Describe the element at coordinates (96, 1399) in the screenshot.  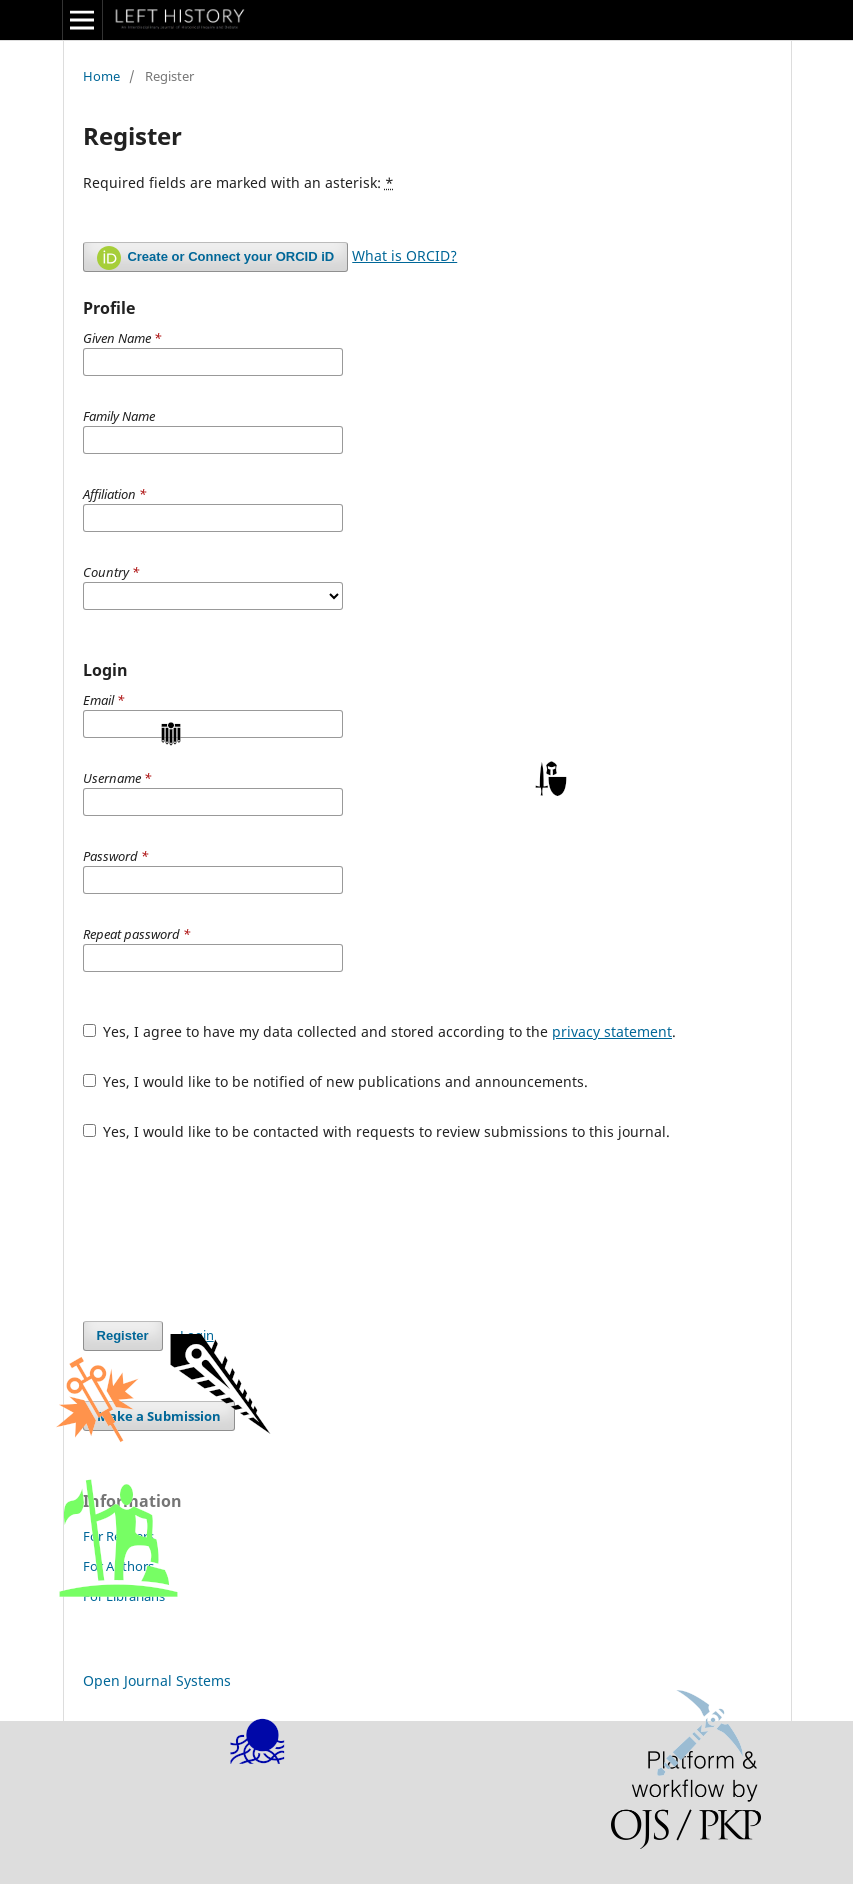
I see `use a healing item or potion` at that location.